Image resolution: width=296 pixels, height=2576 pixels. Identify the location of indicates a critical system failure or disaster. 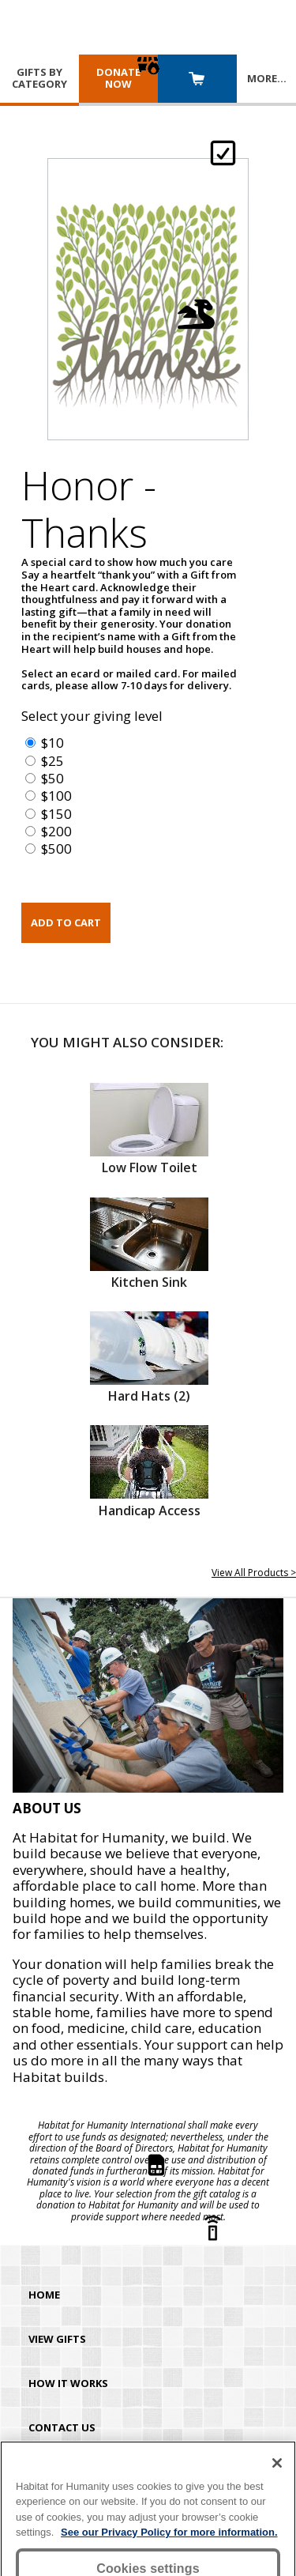
(148, 64).